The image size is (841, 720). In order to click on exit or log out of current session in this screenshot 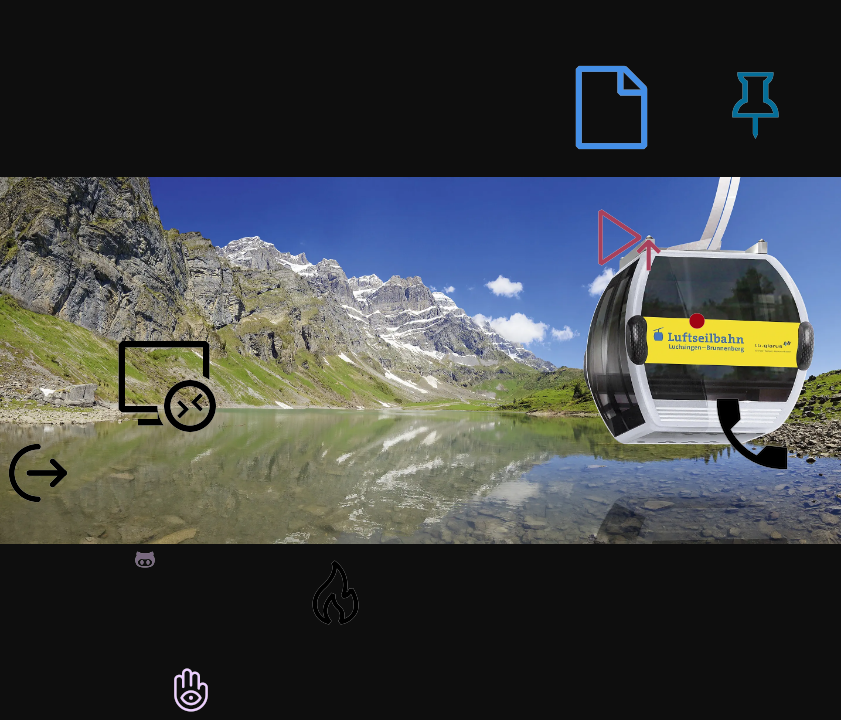, I will do `click(38, 473)`.